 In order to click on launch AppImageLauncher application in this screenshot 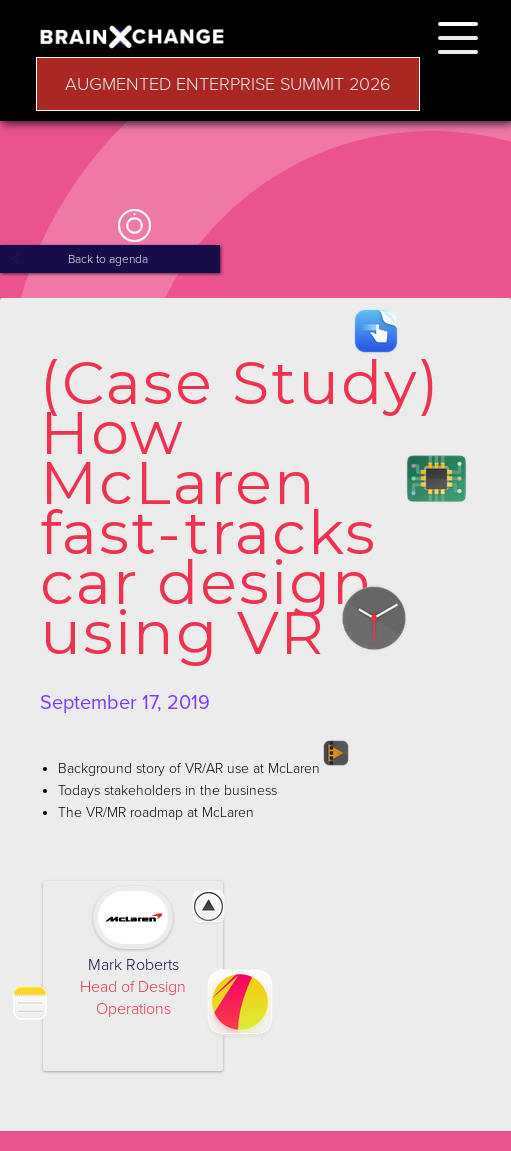, I will do `click(208, 906)`.